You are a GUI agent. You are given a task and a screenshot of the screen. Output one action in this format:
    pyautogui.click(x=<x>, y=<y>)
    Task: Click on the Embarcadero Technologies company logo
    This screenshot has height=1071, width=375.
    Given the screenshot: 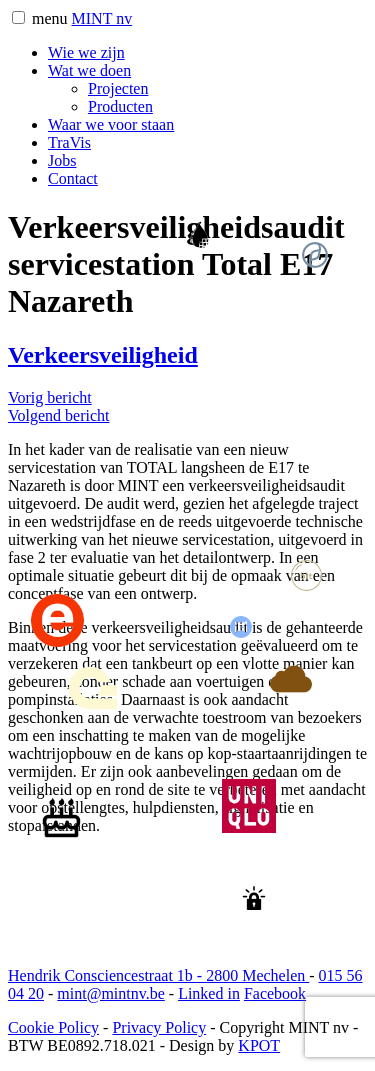 What is the action you would take?
    pyautogui.click(x=57, y=620)
    